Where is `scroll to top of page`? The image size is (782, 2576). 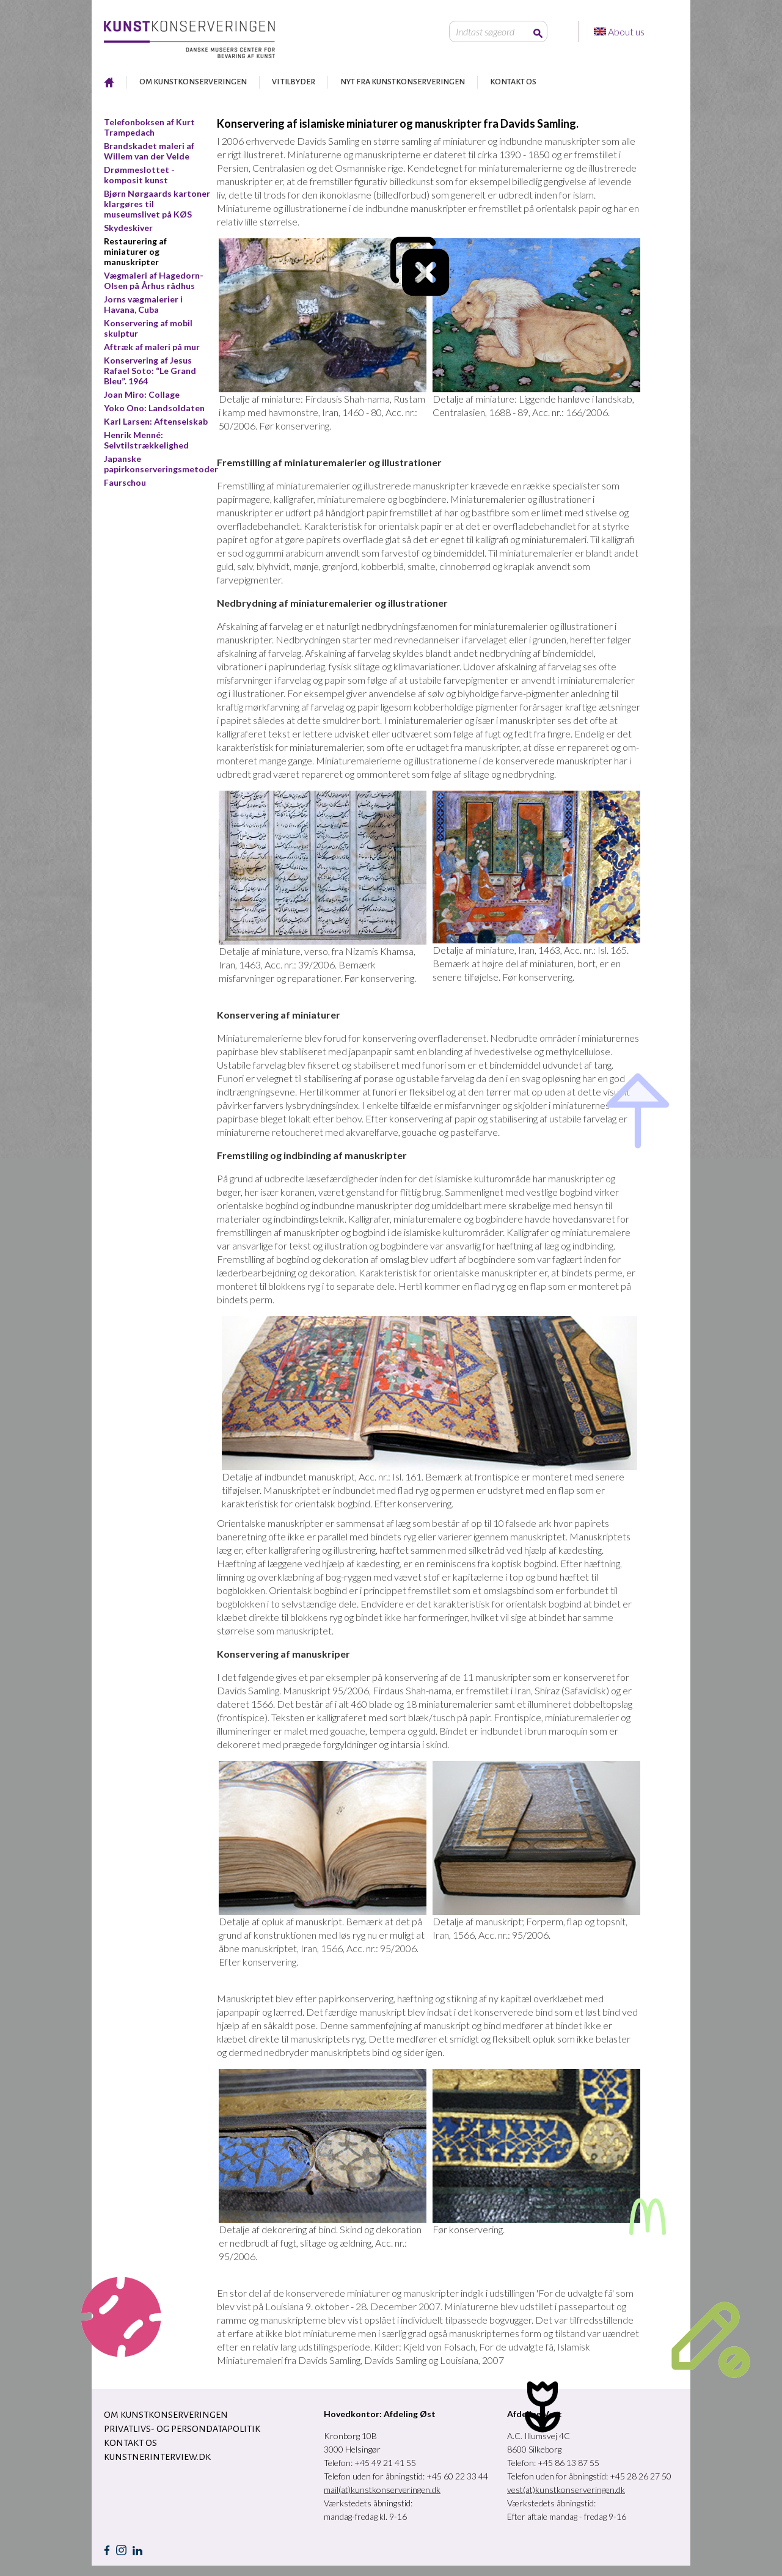
scroll to top of page is located at coordinates (638, 1111).